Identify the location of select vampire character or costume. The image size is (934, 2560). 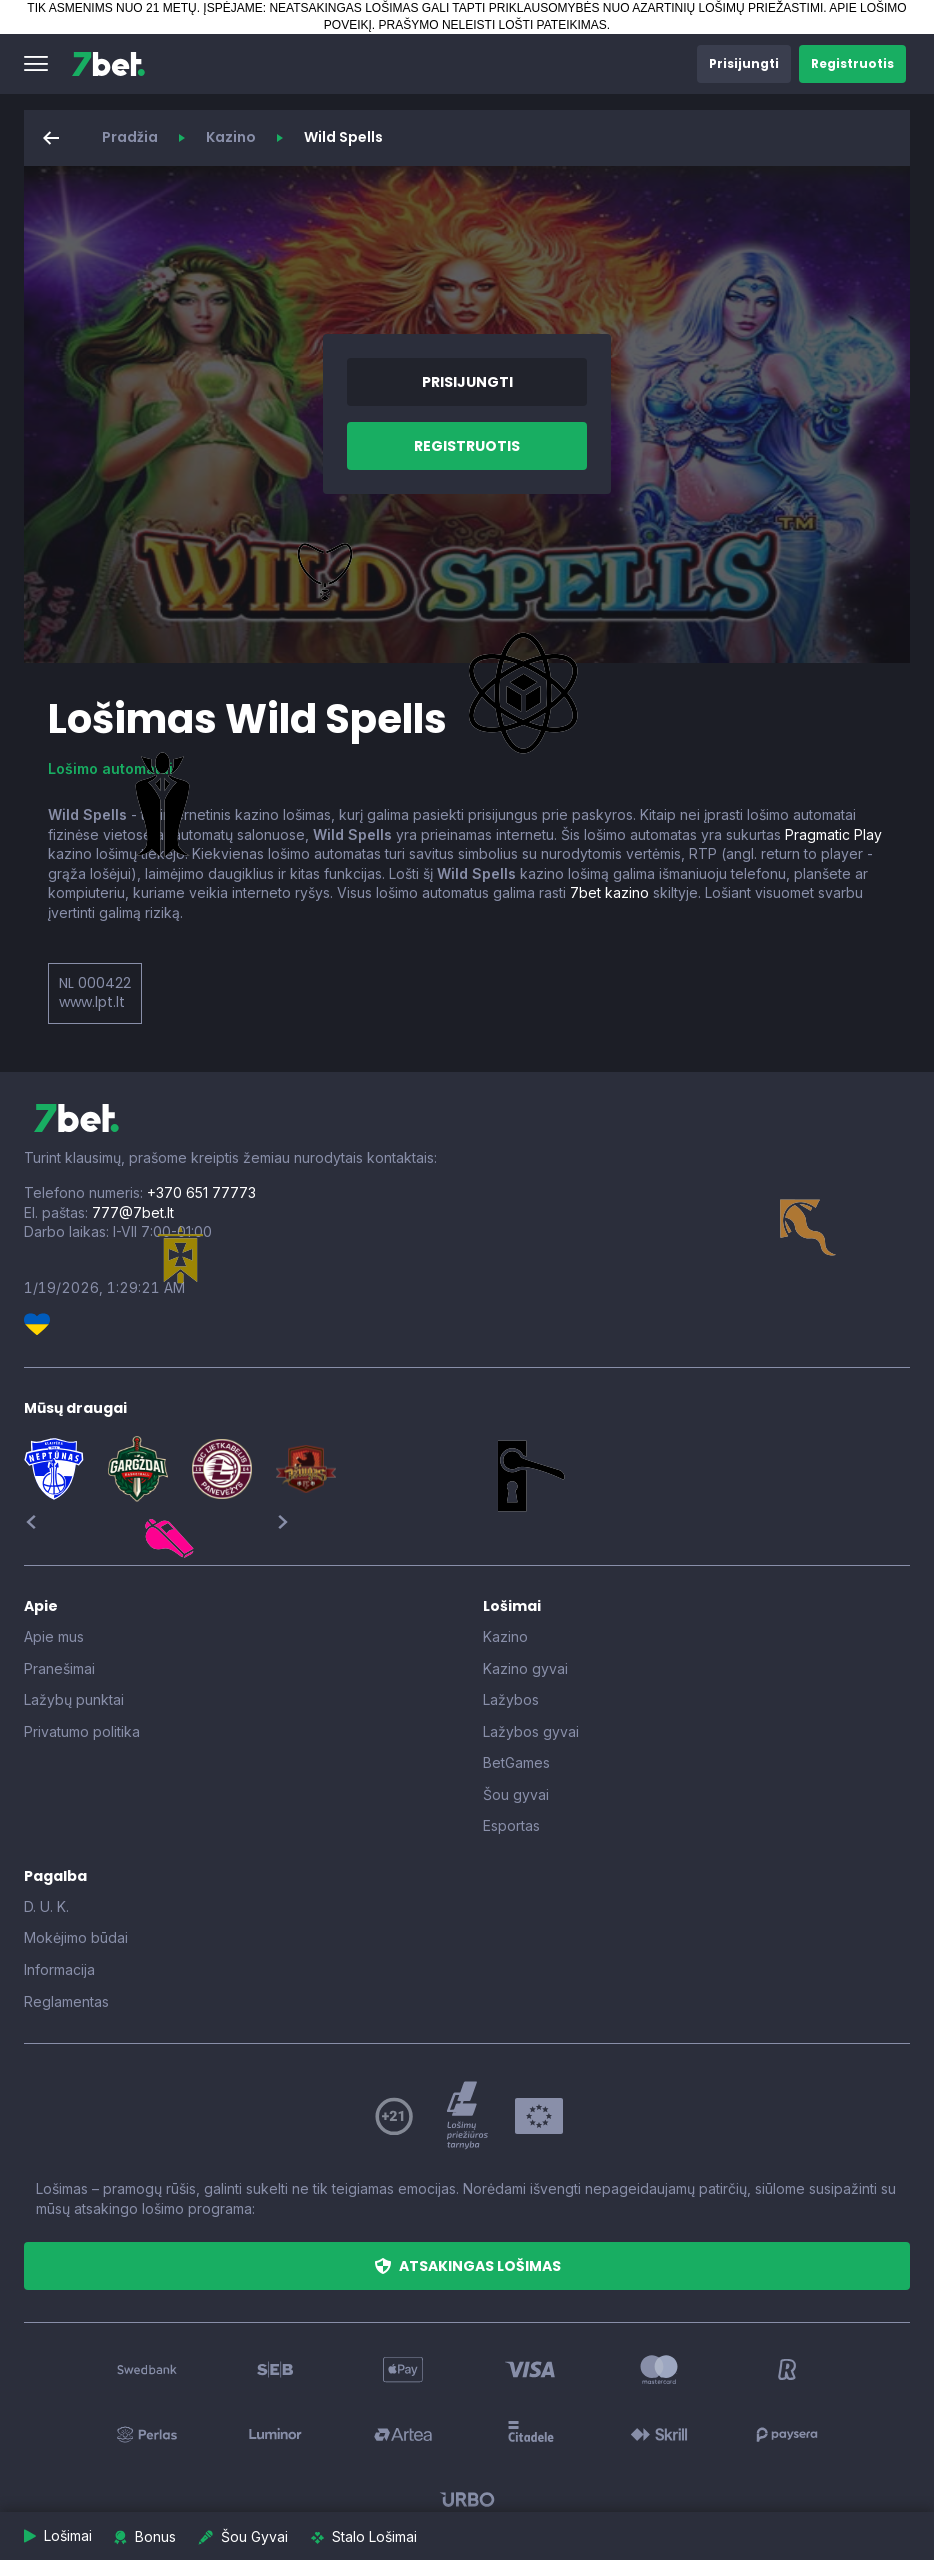
(162, 803).